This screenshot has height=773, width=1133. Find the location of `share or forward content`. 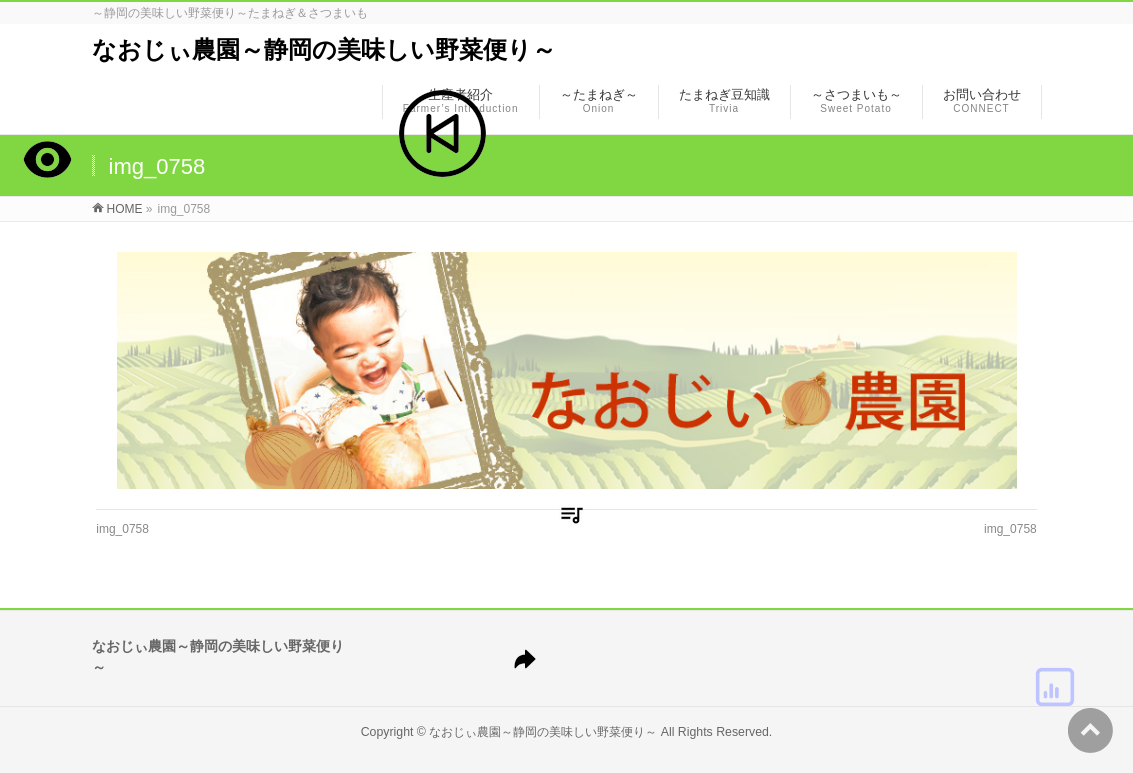

share or forward content is located at coordinates (525, 659).